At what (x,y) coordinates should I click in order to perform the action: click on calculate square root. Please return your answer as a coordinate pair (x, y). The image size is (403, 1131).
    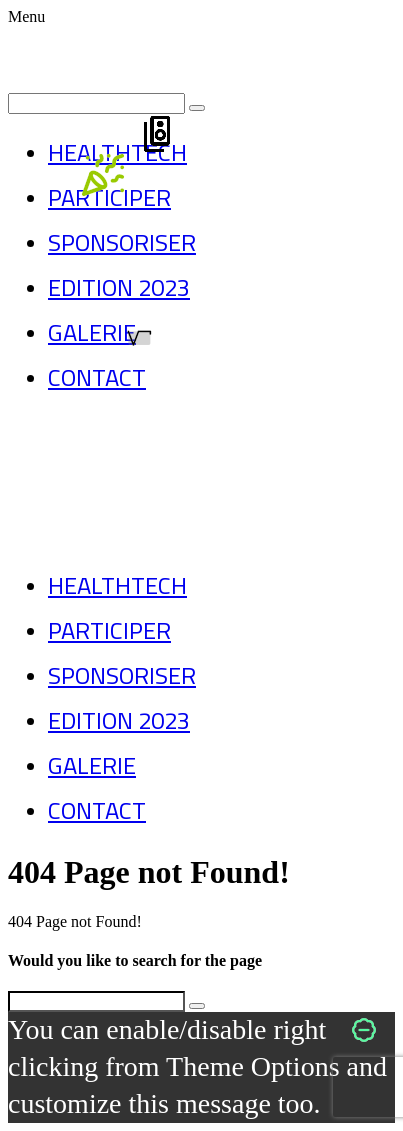
    Looking at the image, I should click on (138, 336).